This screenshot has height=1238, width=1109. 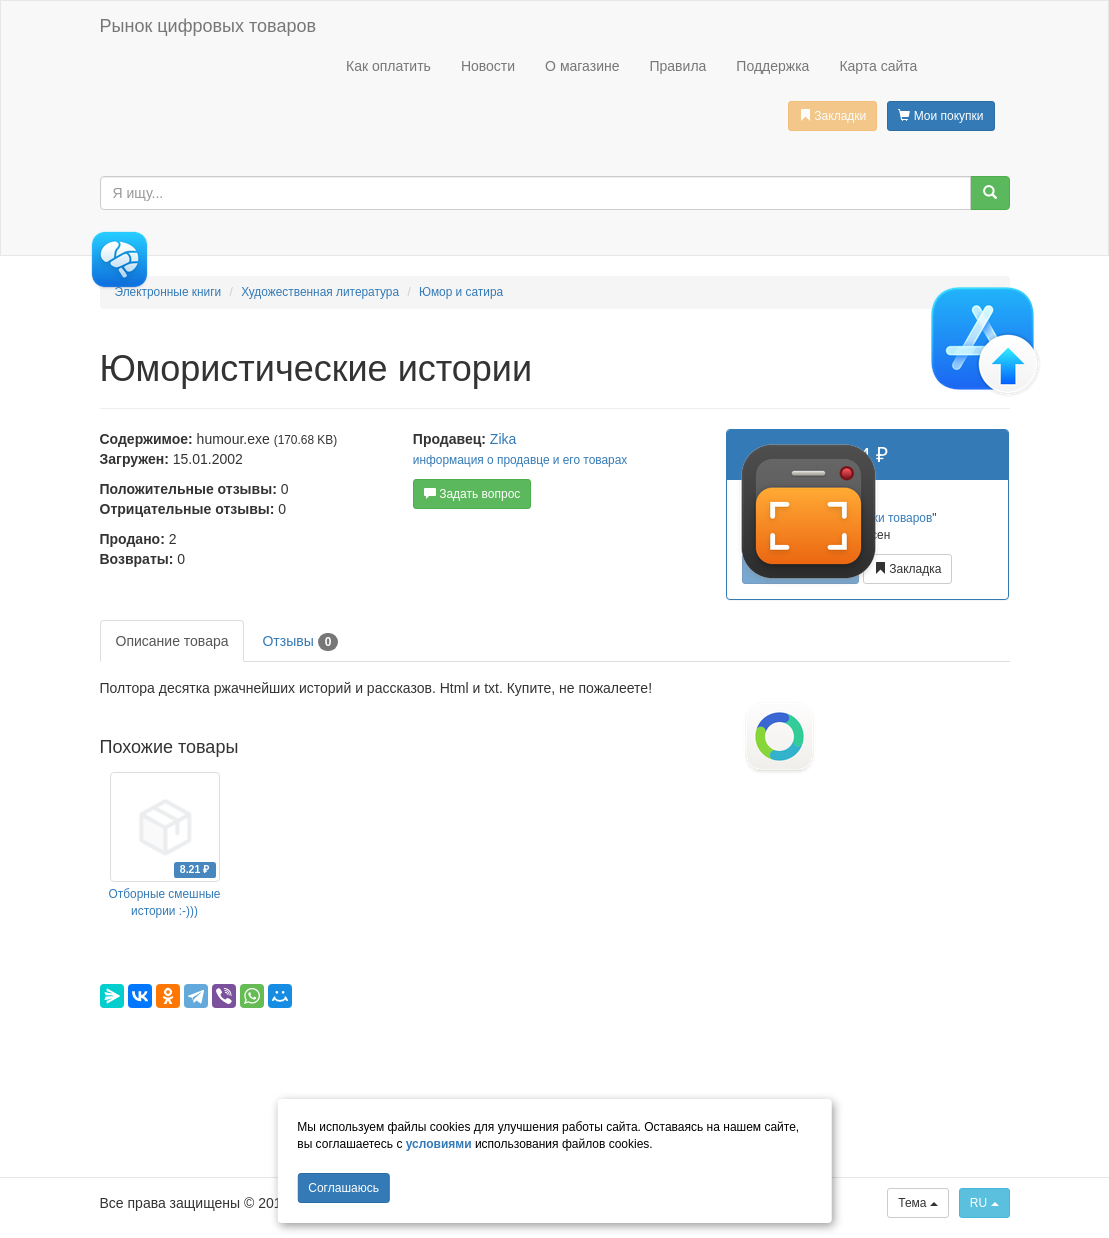 What do you see at coordinates (808, 511) in the screenshot?
I see `open peek app for quick file previews` at bounding box center [808, 511].